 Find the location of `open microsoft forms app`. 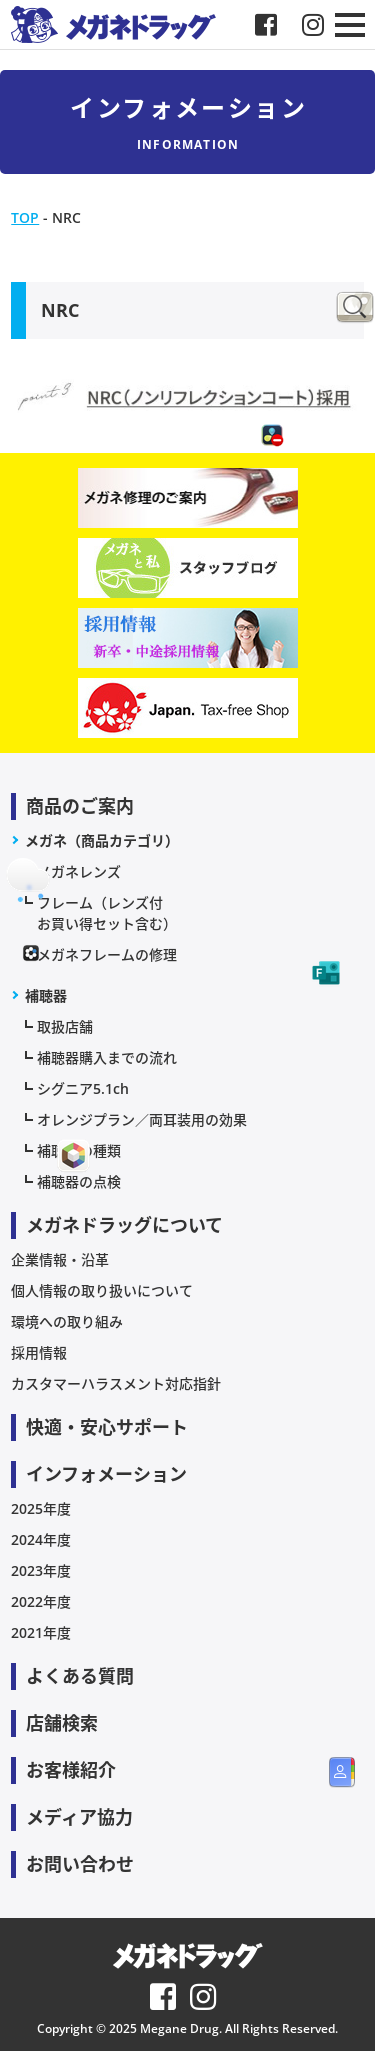

open microsoft forms app is located at coordinates (326, 973).